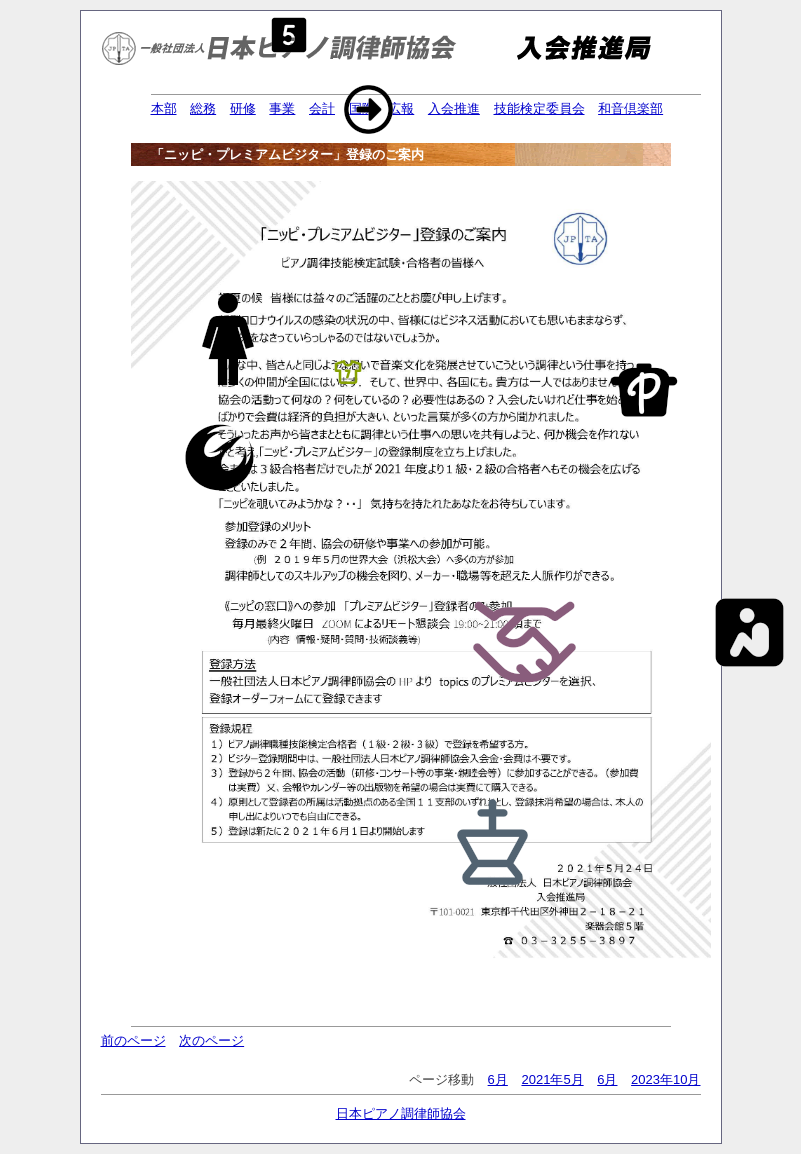 The width and height of the screenshot is (801, 1154). Describe the element at coordinates (348, 372) in the screenshot. I see `select team jersey or player number` at that location.